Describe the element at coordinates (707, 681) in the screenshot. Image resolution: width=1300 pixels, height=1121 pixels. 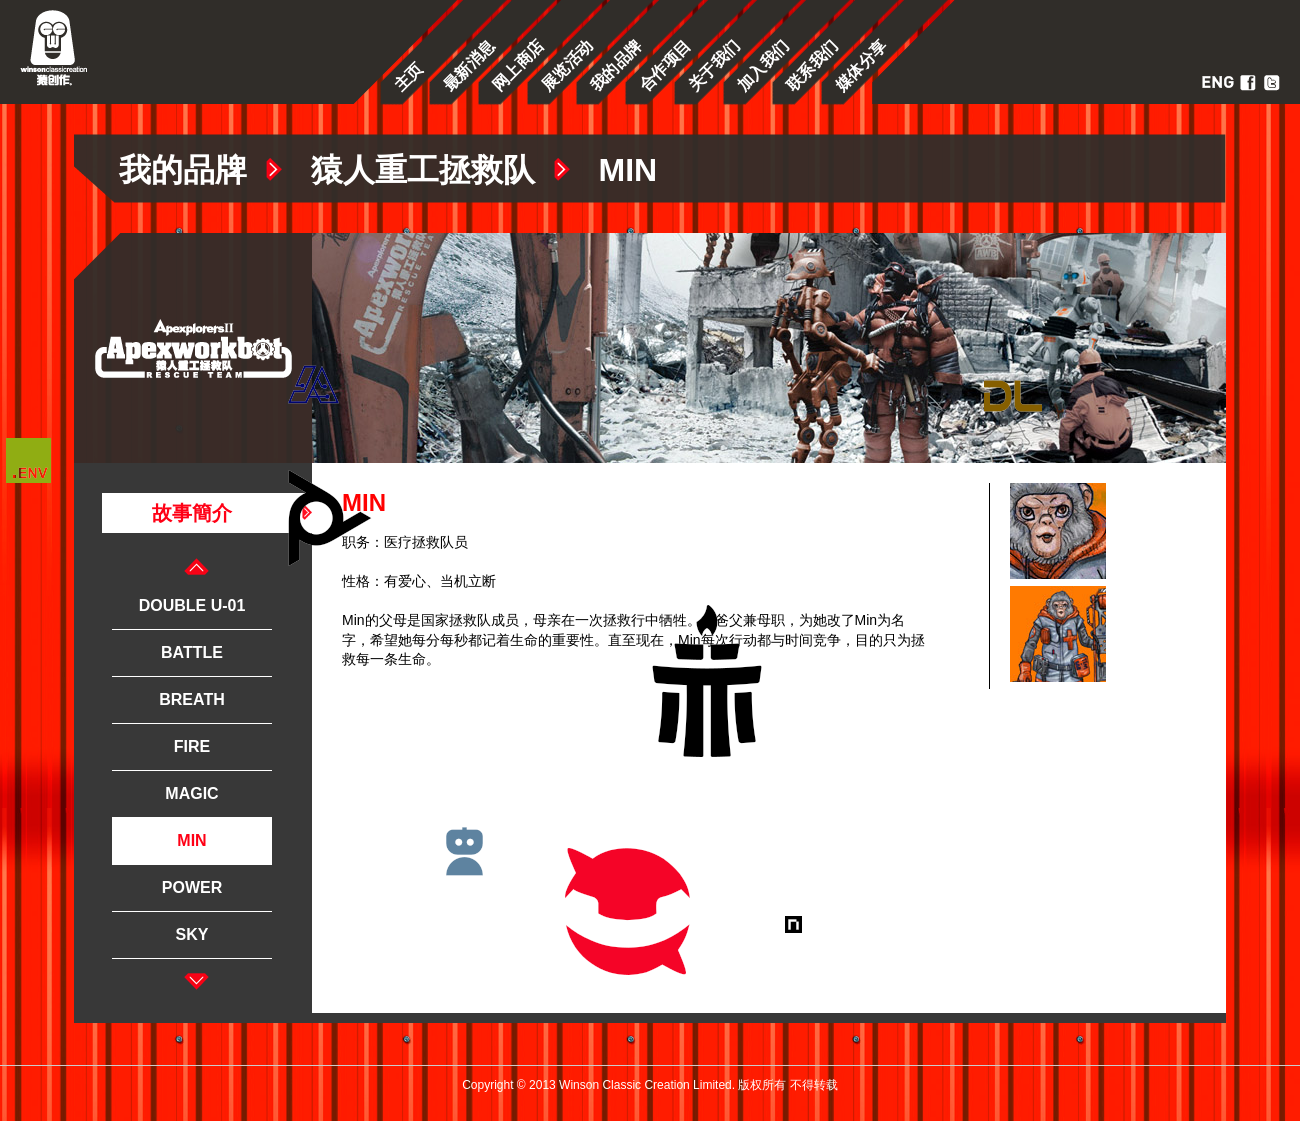
I see `visit Red Candle Games website or store page` at that location.